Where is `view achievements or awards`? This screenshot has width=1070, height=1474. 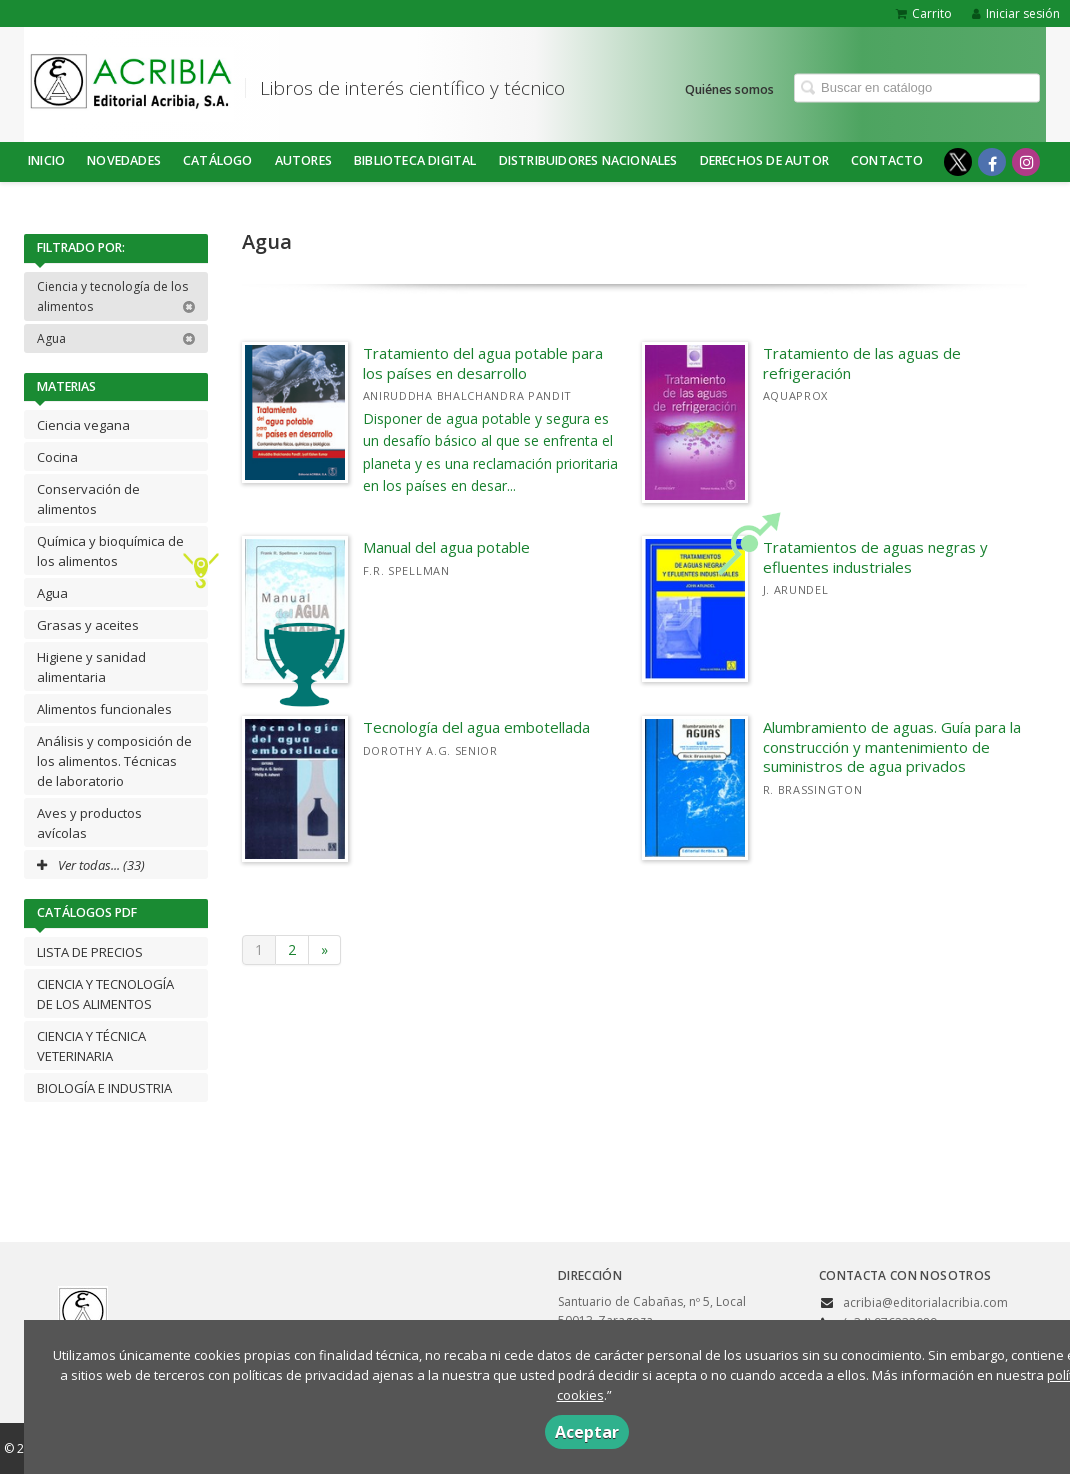
view achievements or awards is located at coordinates (304, 664).